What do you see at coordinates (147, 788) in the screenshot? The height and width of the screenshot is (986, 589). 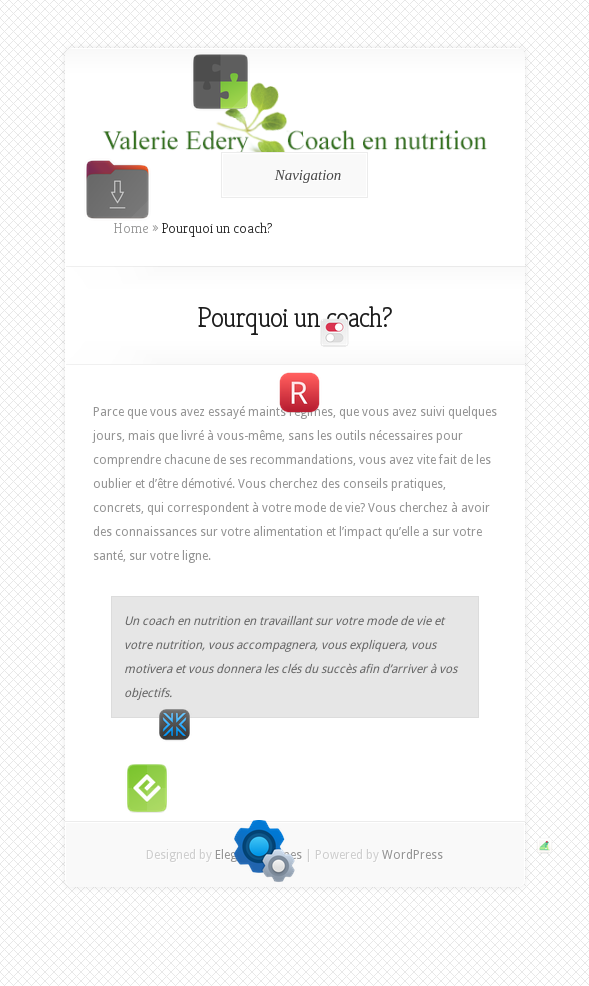 I see `an epub ebook file` at bounding box center [147, 788].